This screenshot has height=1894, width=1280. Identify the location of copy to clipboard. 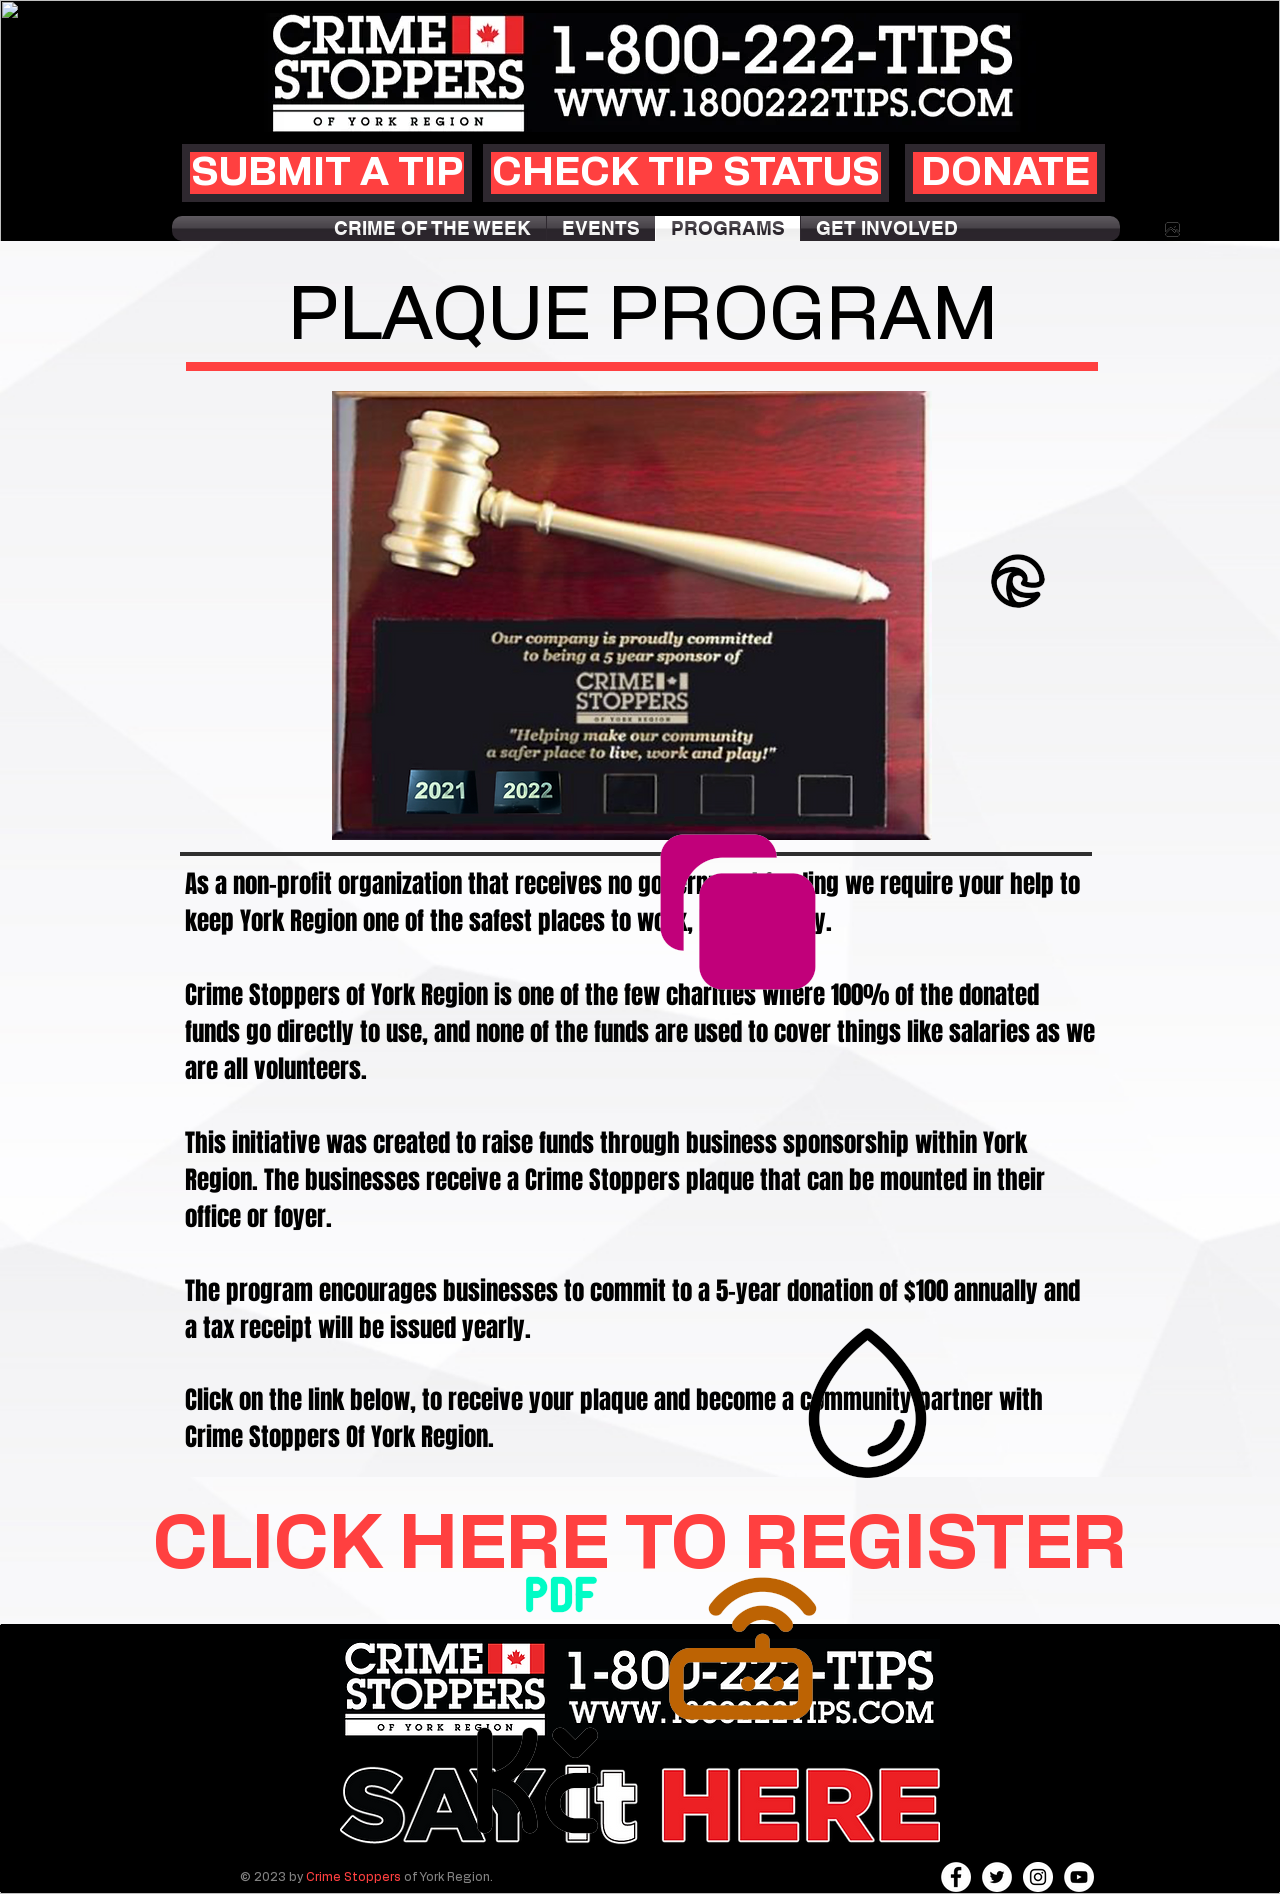
(738, 912).